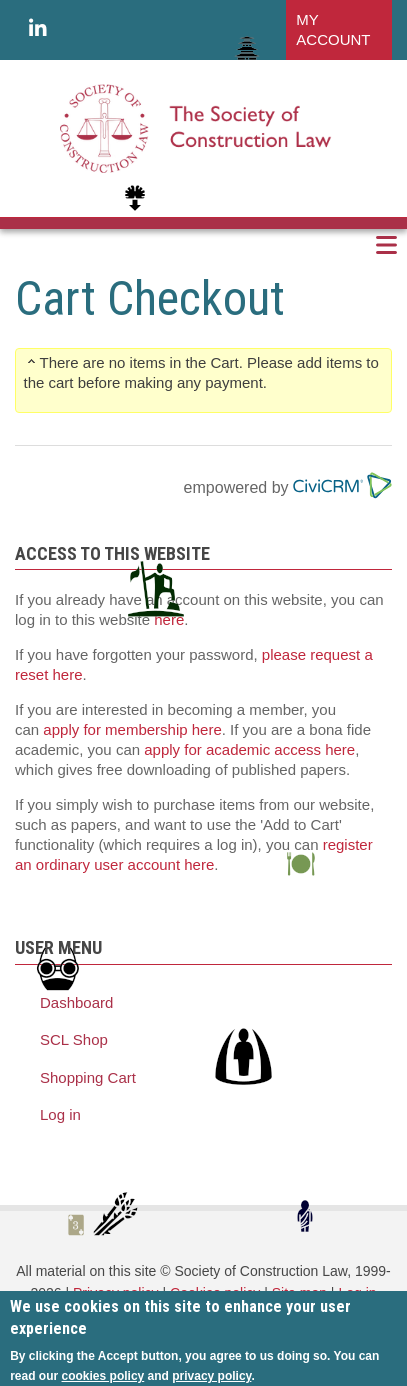 The height and width of the screenshot is (1386, 407). I want to click on select roman or ancient civilization theme, so click(305, 1216).